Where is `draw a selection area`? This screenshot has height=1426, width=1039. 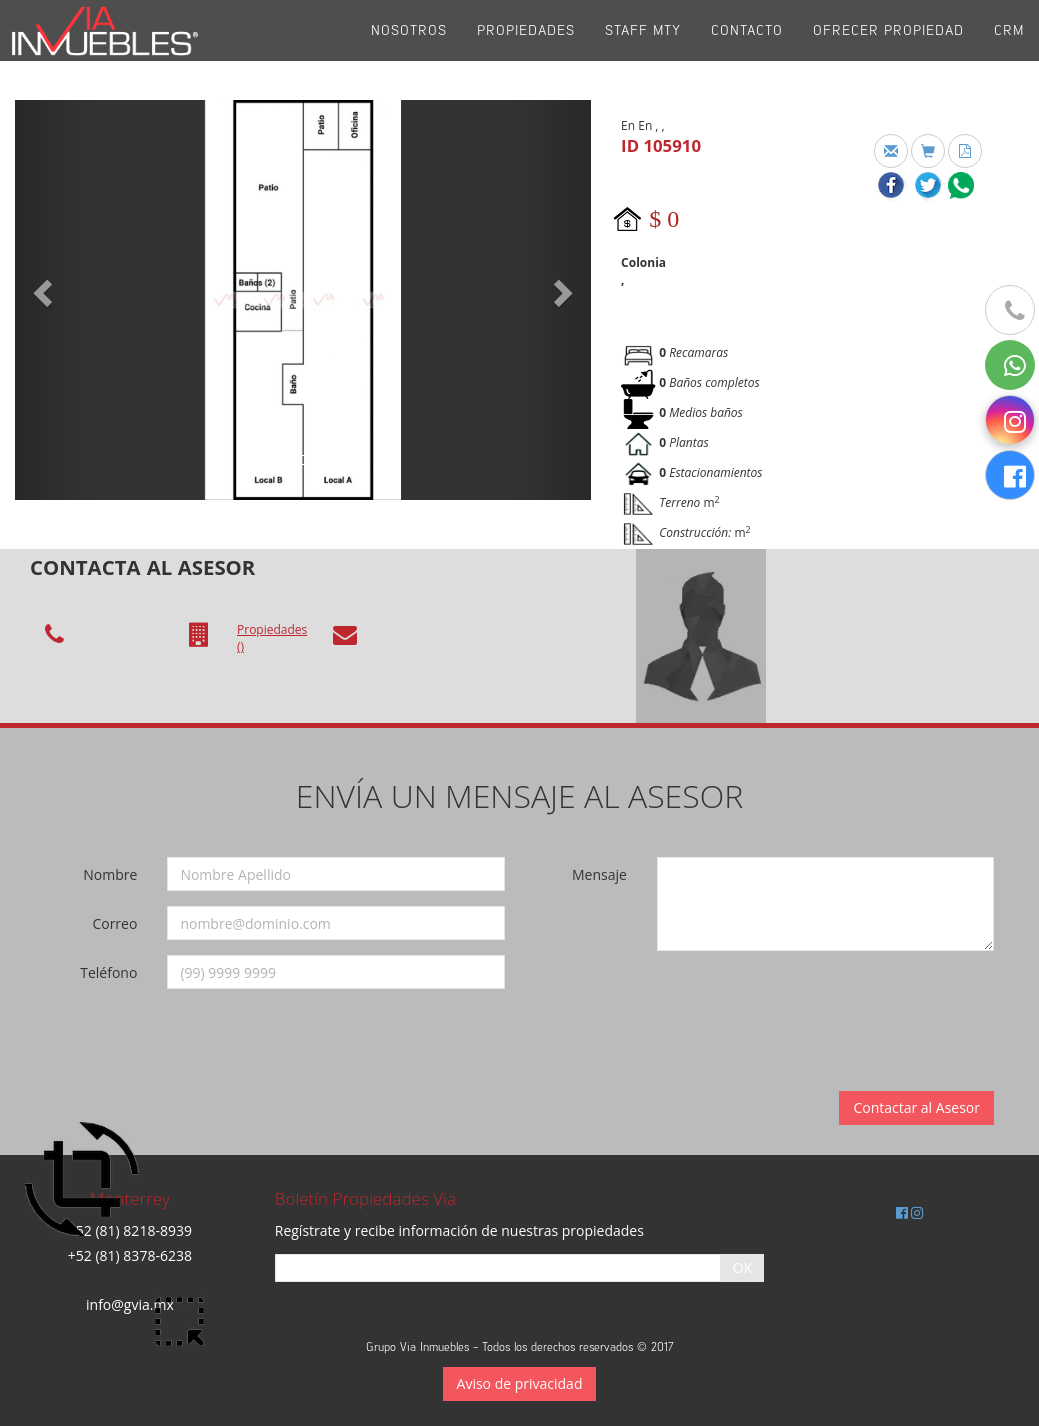 draw a selection area is located at coordinates (179, 1321).